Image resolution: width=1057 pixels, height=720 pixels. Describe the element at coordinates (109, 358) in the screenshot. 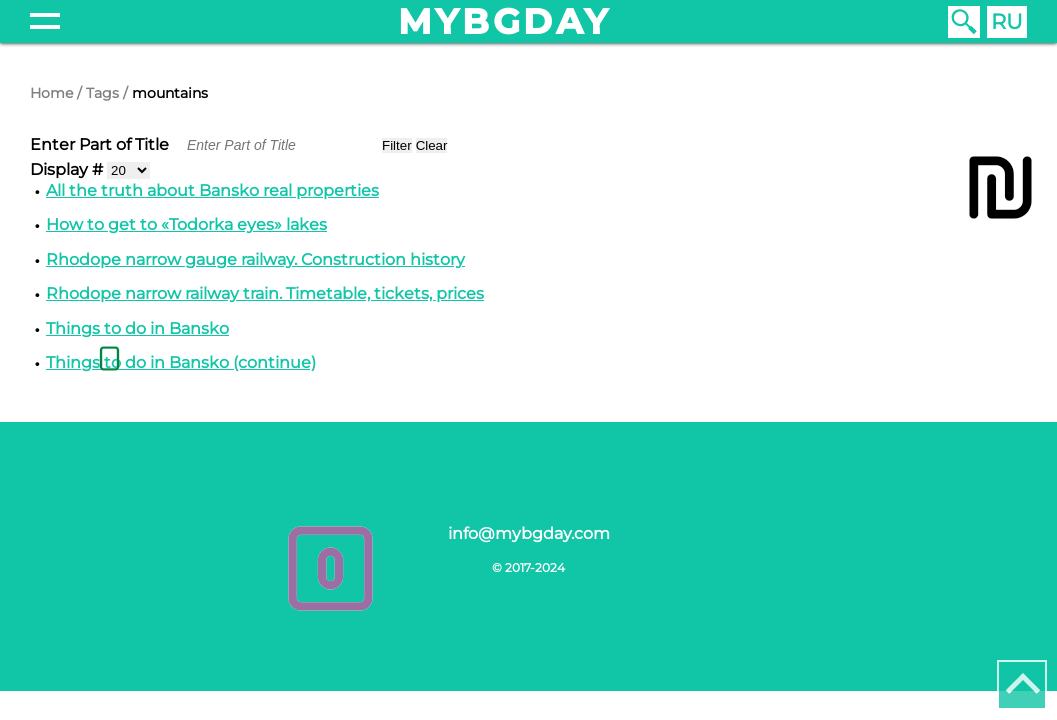

I see `represents a vertical card or panel layout` at that location.